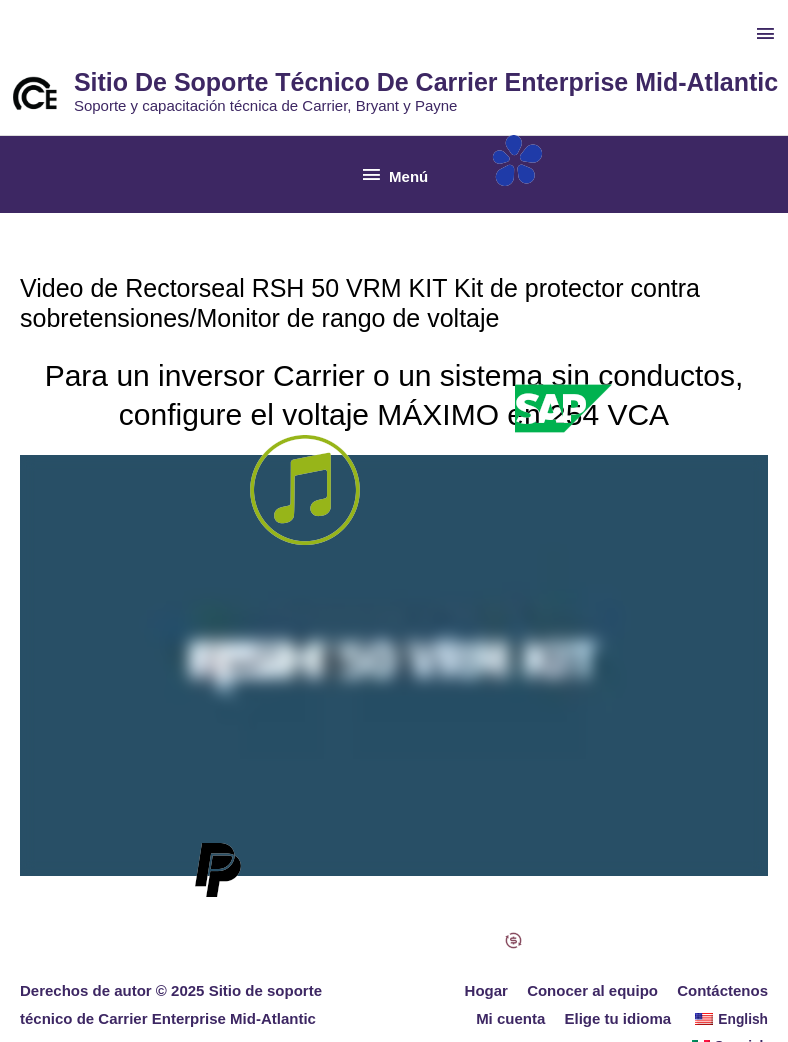 This screenshot has height=1042, width=788. What do you see at coordinates (305, 490) in the screenshot?
I see `open itunes application` at bounding box center [305, 490].